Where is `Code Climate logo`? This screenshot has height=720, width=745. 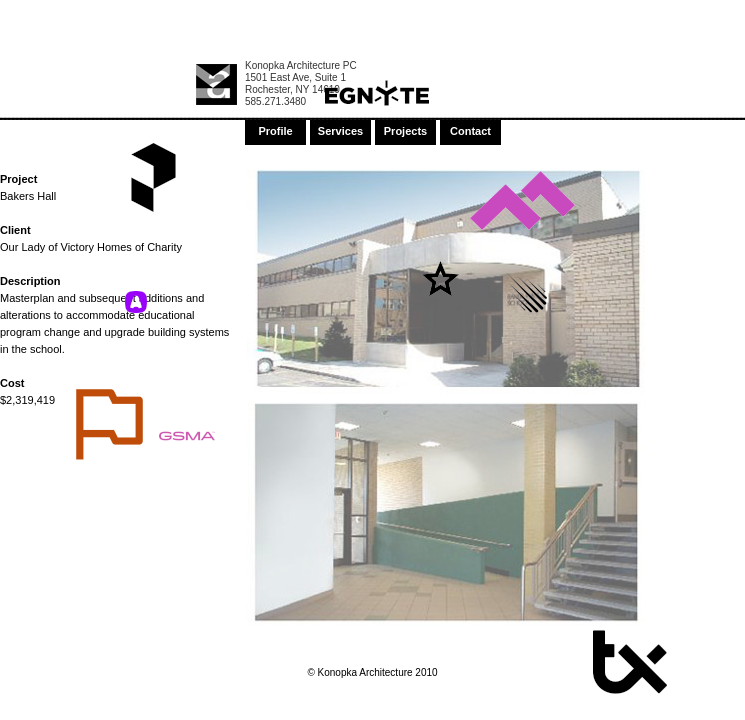 Code Climate logo is located at coordinates (522, 200).